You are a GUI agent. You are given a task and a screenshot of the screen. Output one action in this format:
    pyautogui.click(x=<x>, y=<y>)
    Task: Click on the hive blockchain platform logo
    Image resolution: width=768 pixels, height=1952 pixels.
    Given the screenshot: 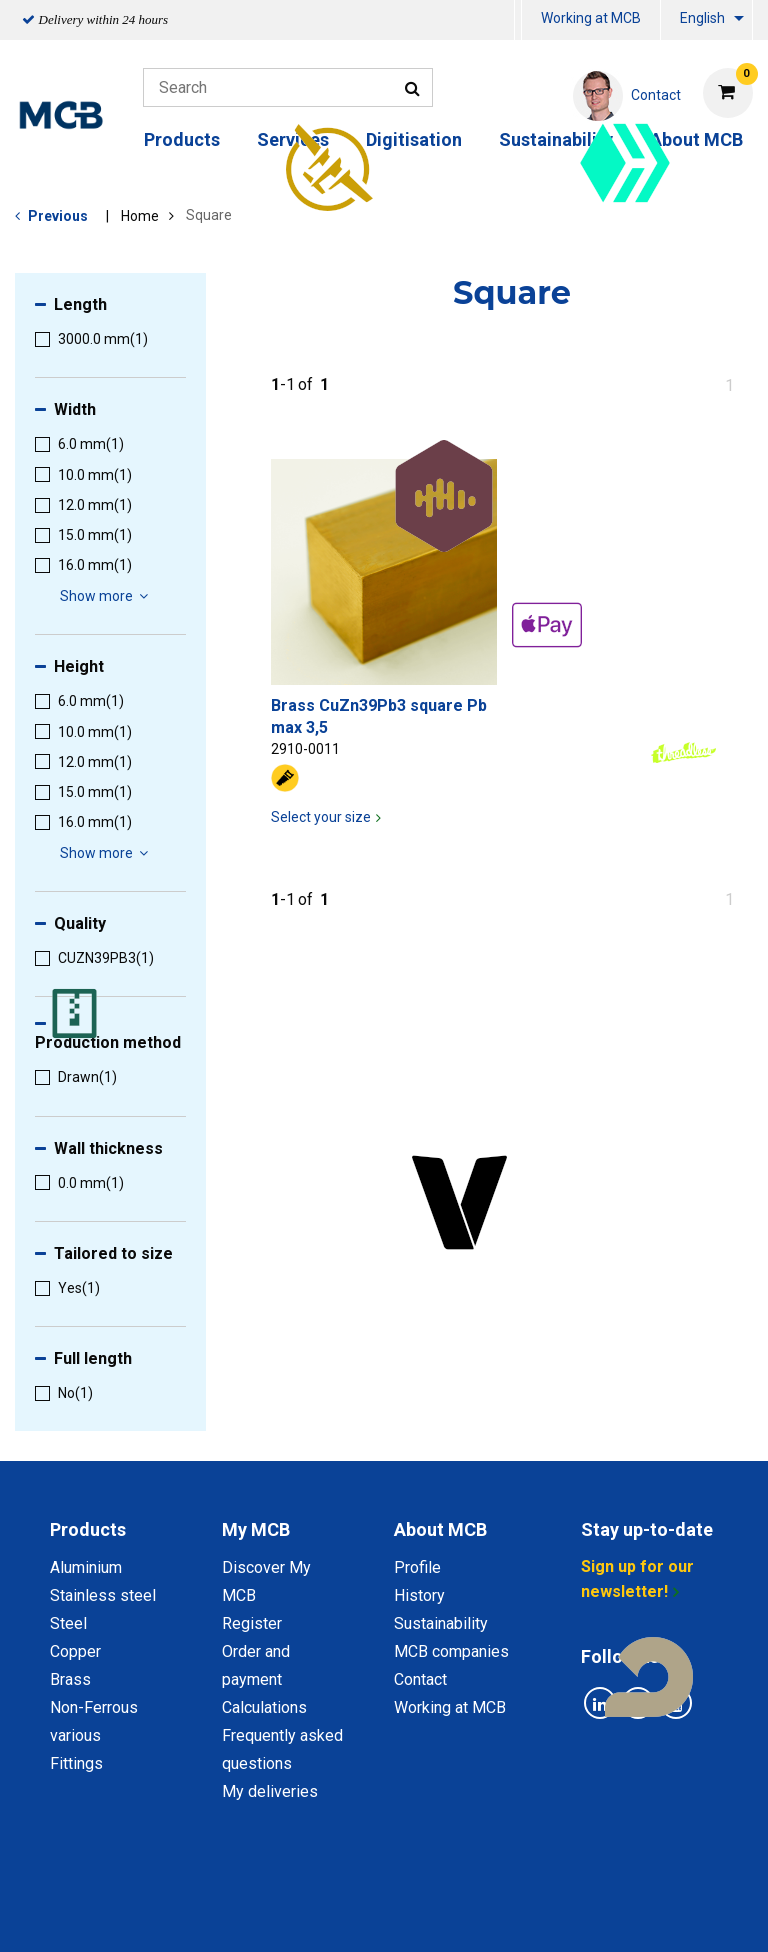 What is the action you would take?
    pyautogui.click(x=625, y=163)
    